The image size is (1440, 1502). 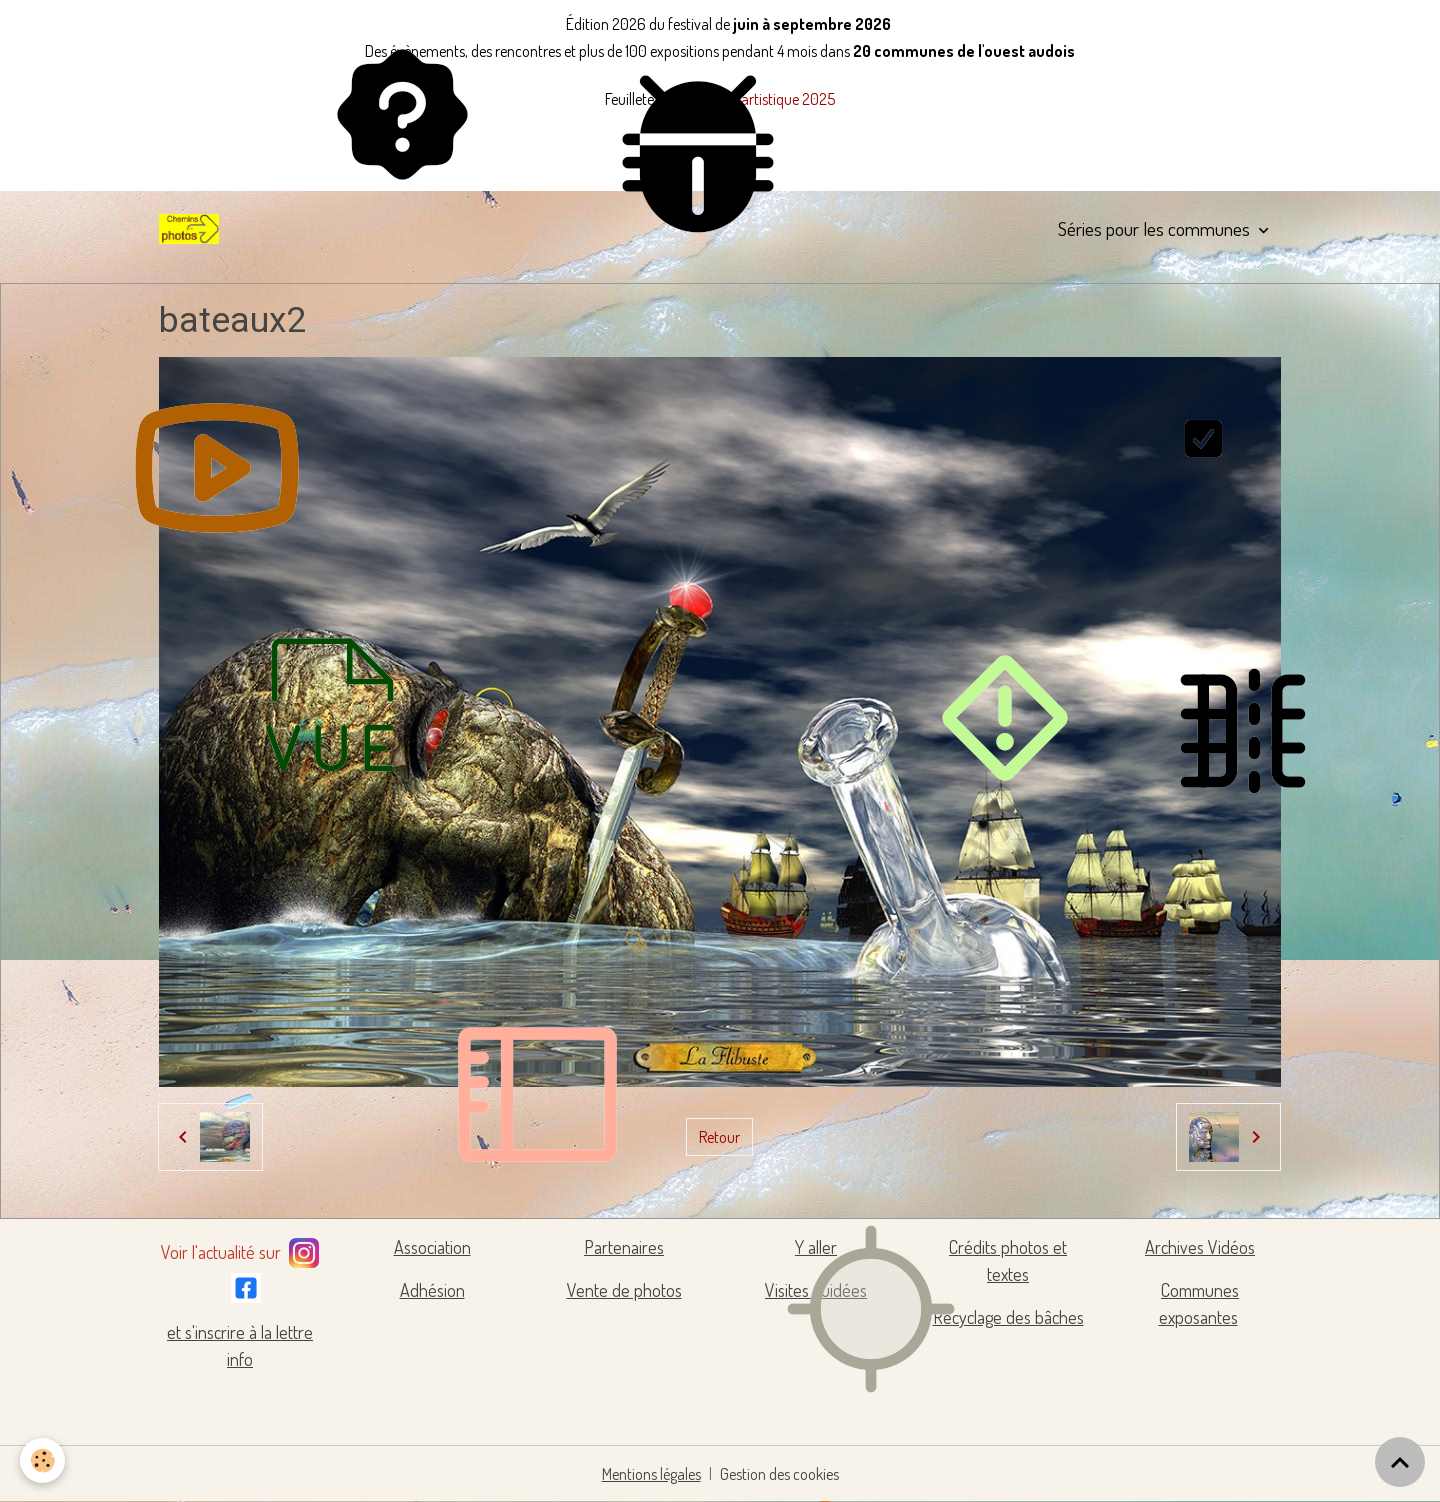 What do you see at coordinates (871, 1309) in the screenshot?
I see `access current location` at bounding box center [871, 1309].